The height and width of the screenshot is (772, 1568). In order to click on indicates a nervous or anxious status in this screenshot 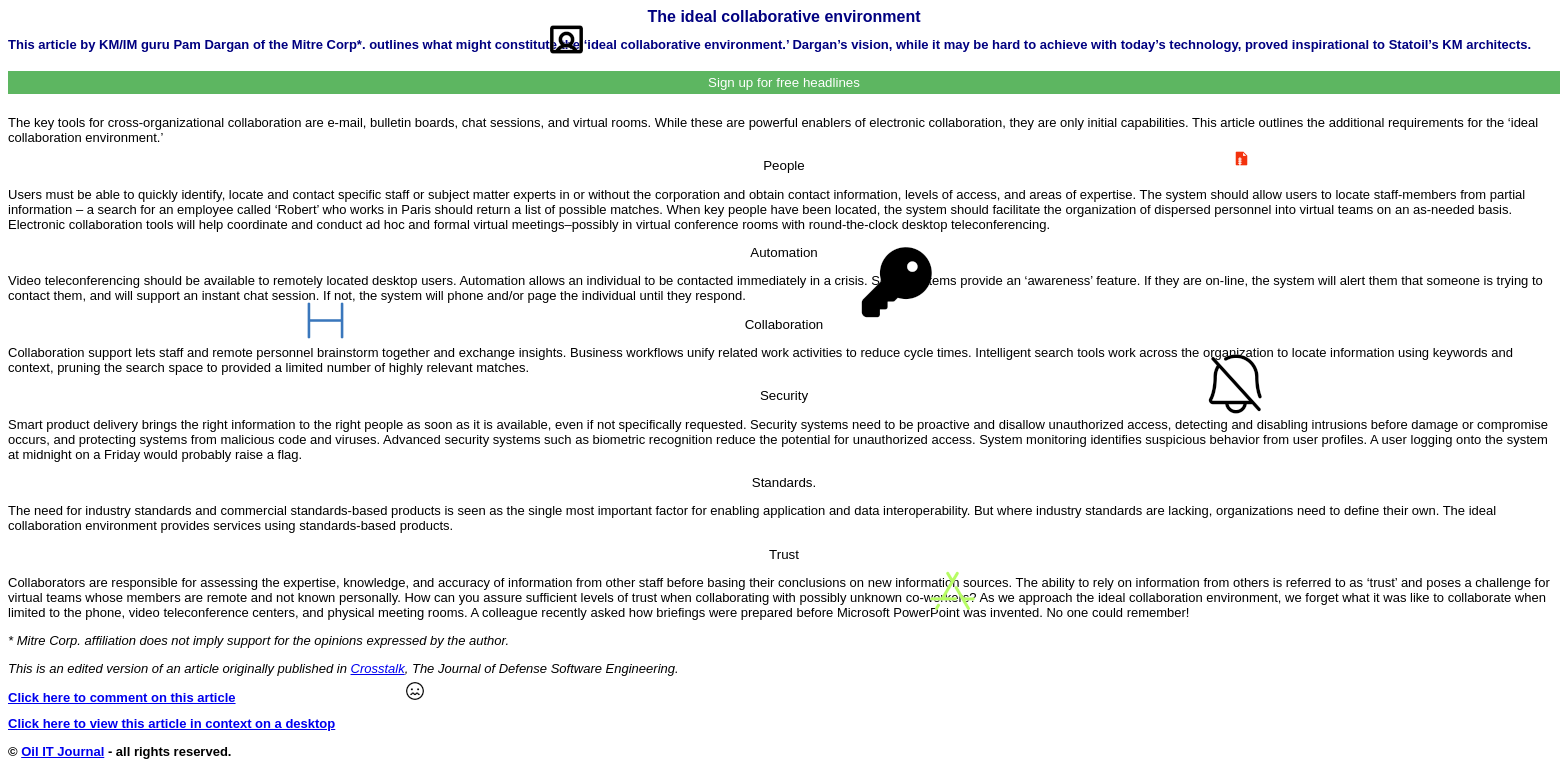, I will do `click(415, 691)`.